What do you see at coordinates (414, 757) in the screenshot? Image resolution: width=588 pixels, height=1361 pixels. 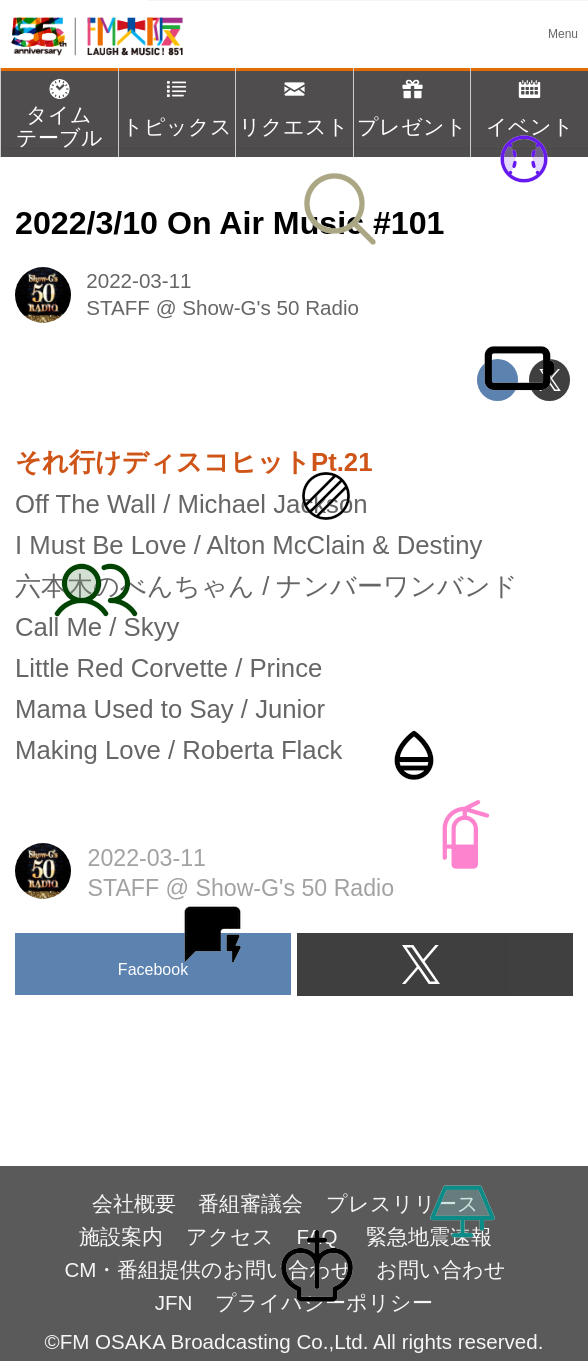 I see `indicates partial fill level or half-full status` at bounding box center [414, 757].